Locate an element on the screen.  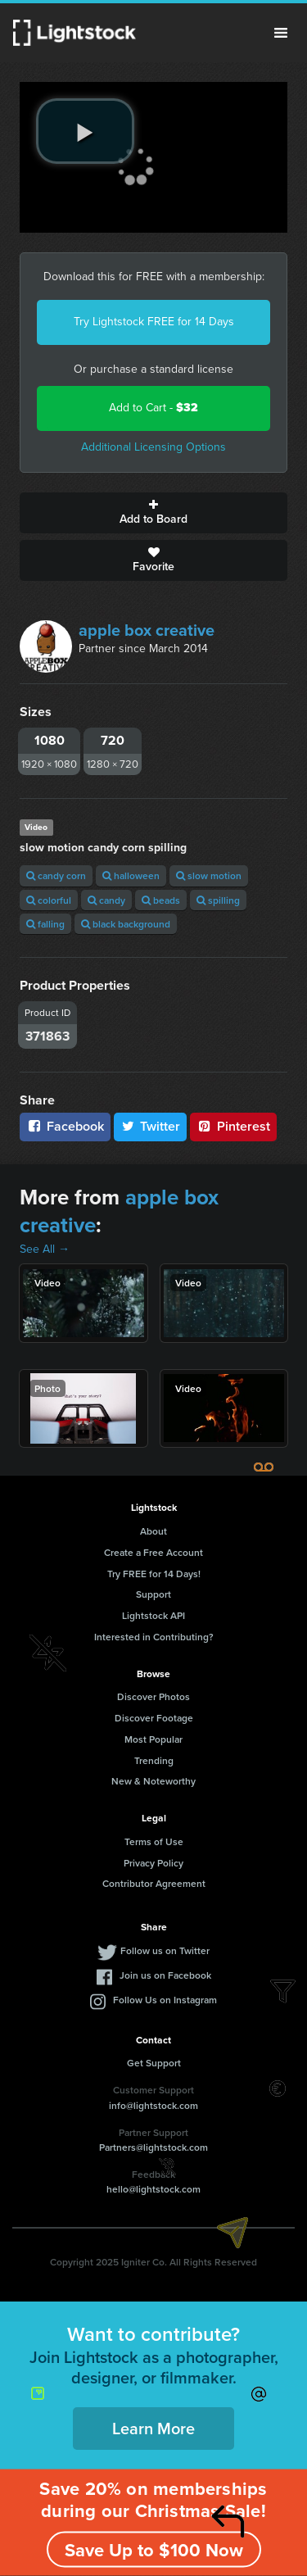
send a message is located at coordinates (233, 2231).